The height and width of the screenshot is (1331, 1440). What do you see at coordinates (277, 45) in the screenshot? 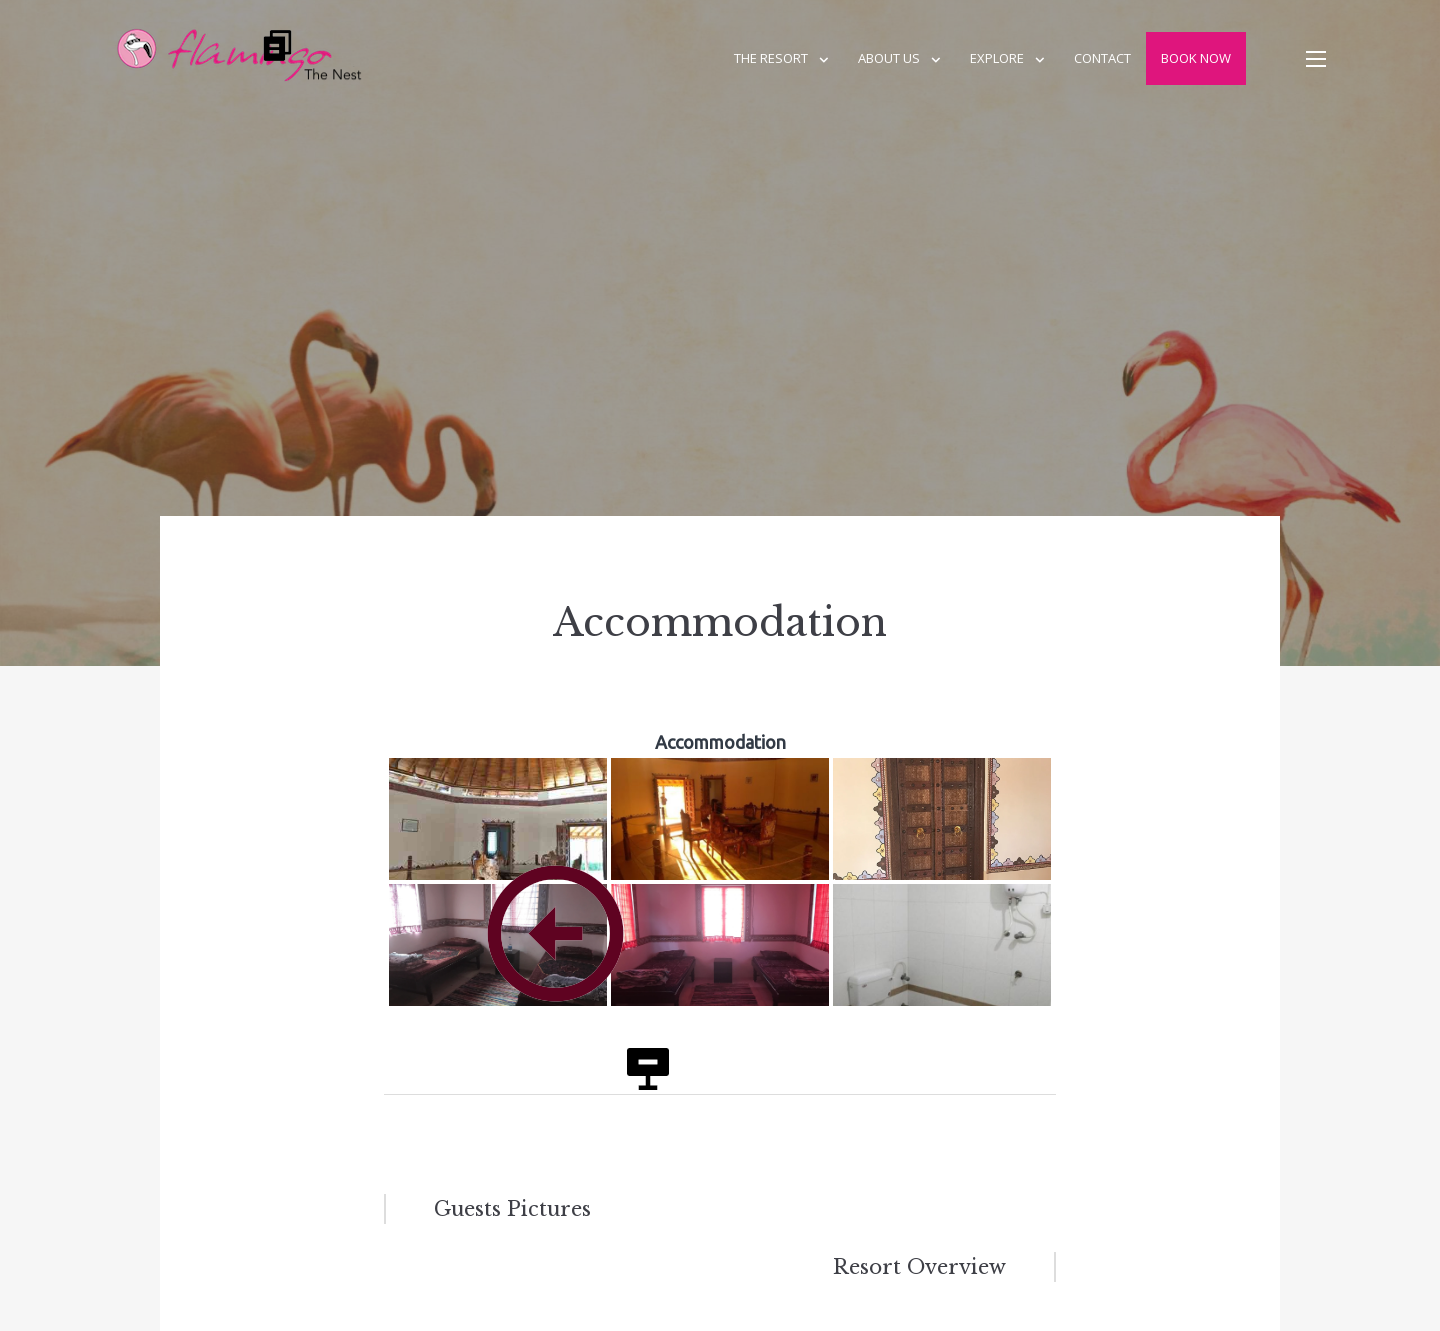
I see `copy file to clipboard` at bounding box center [277, 45].